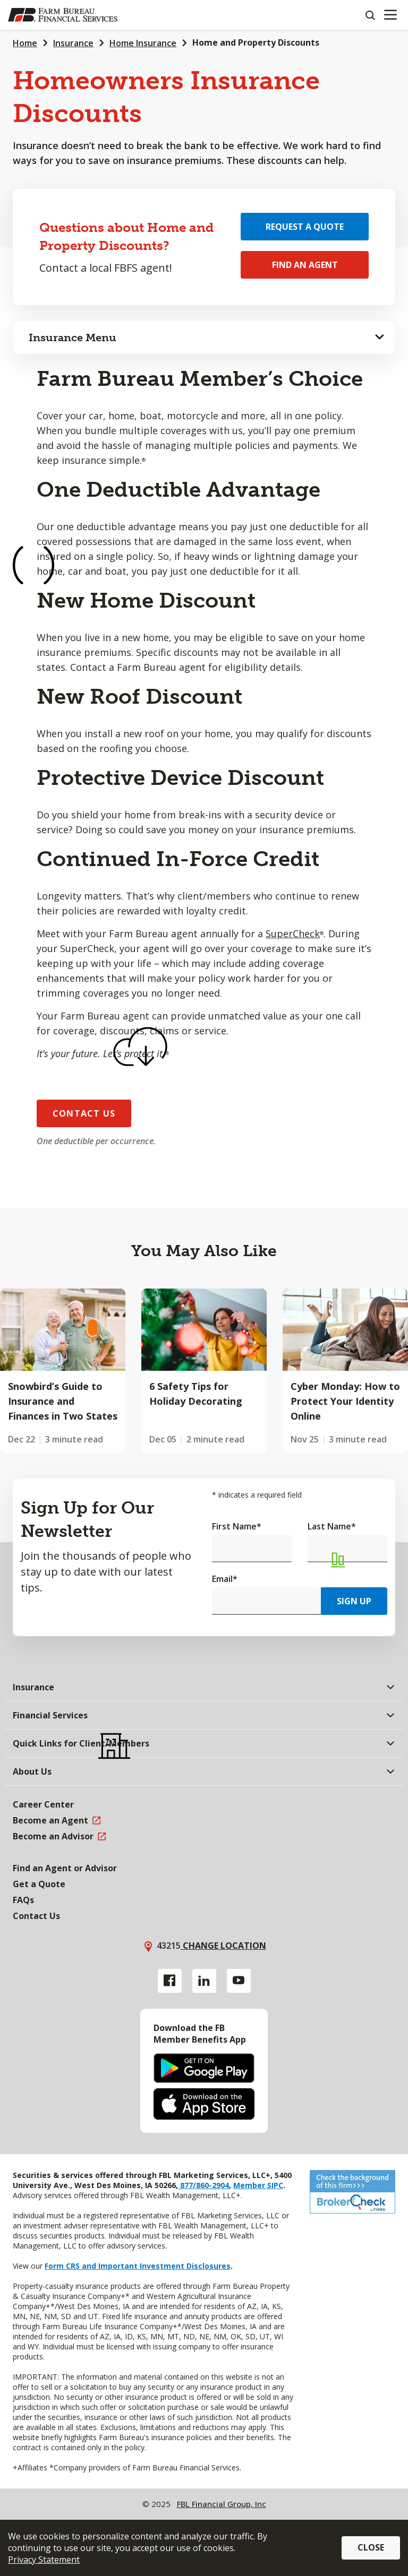 The width and height of the screenshot is (408, 2576). Describe the element at coordinates (33, 565) in the screenshot. I see `insert parentheses in text or code` at that location.